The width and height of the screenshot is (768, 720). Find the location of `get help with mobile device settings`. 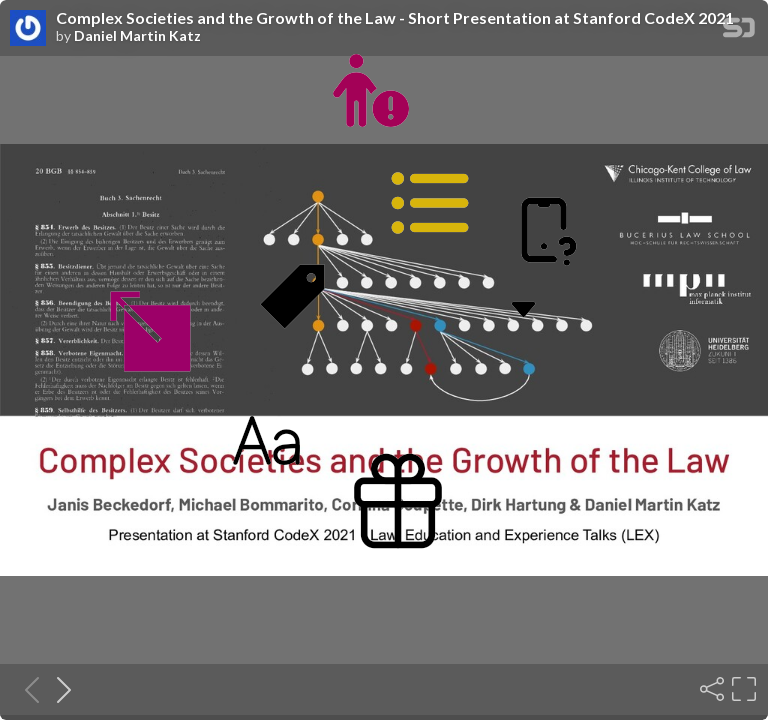

get help with mobile device settings is located at coordinates (544, 230).